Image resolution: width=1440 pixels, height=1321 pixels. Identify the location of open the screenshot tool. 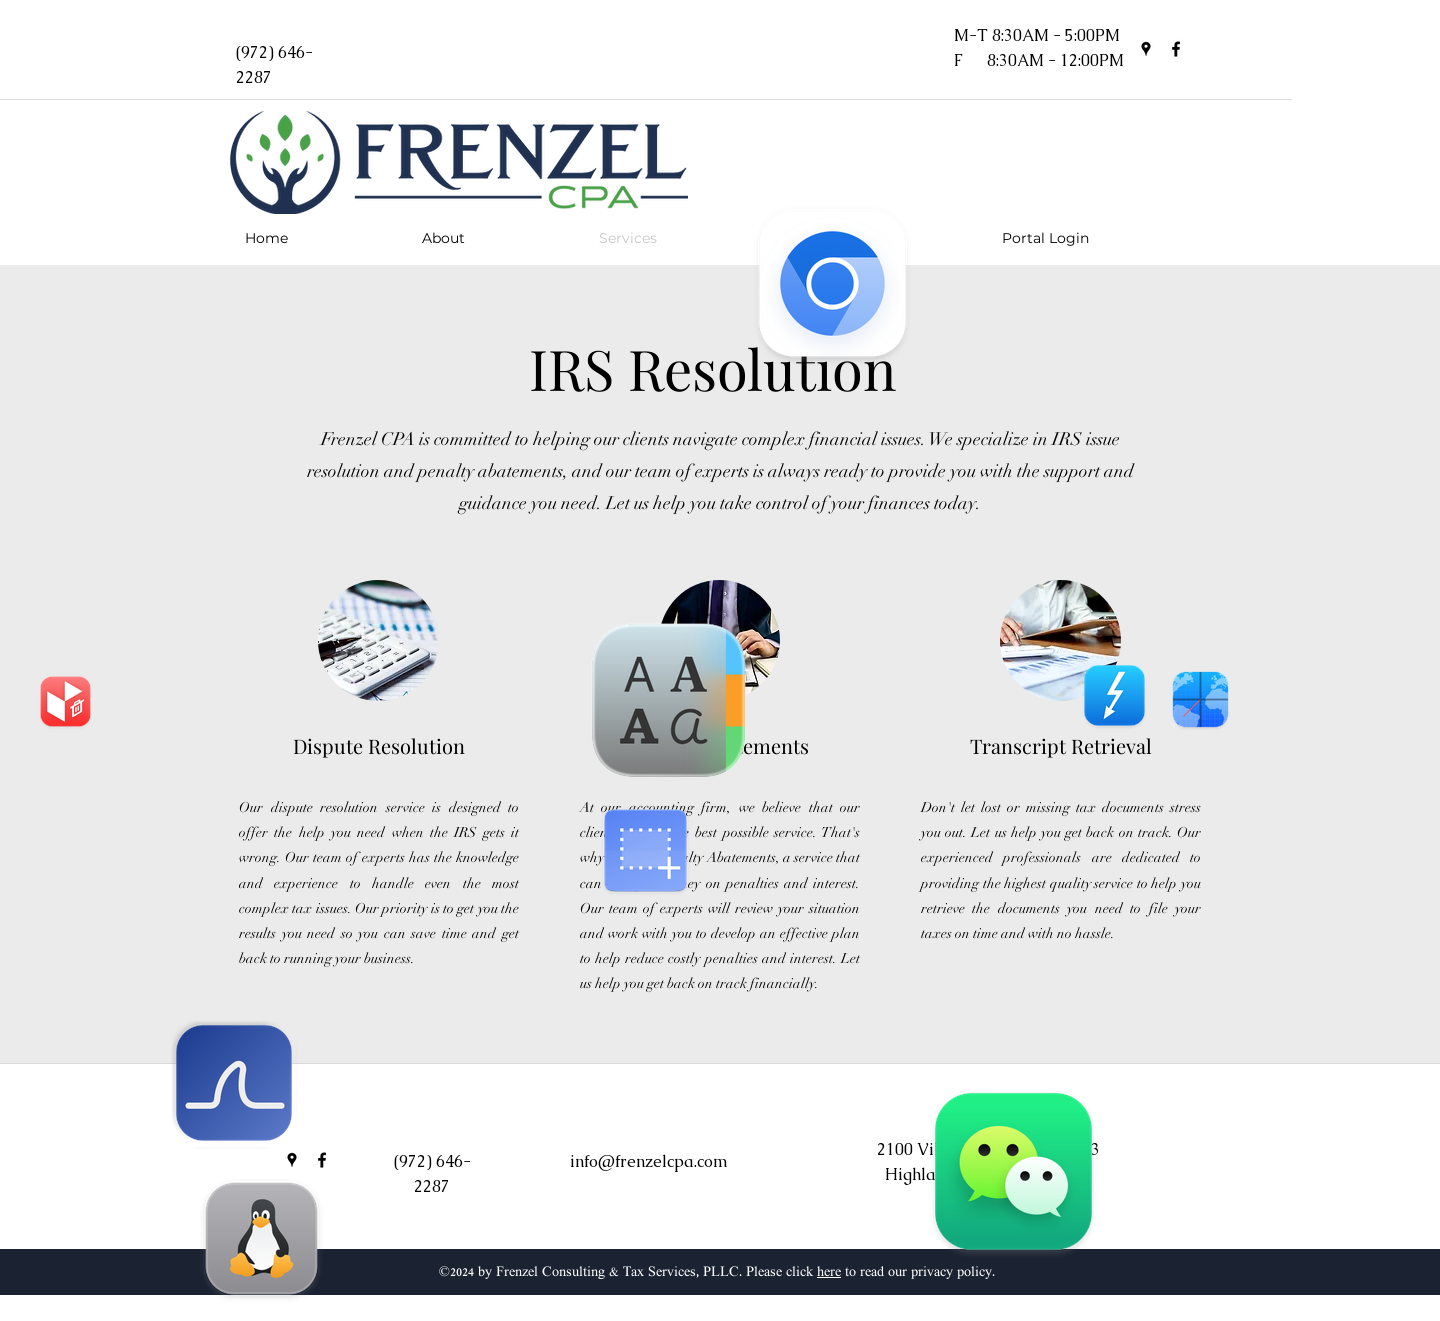
(645, 850).